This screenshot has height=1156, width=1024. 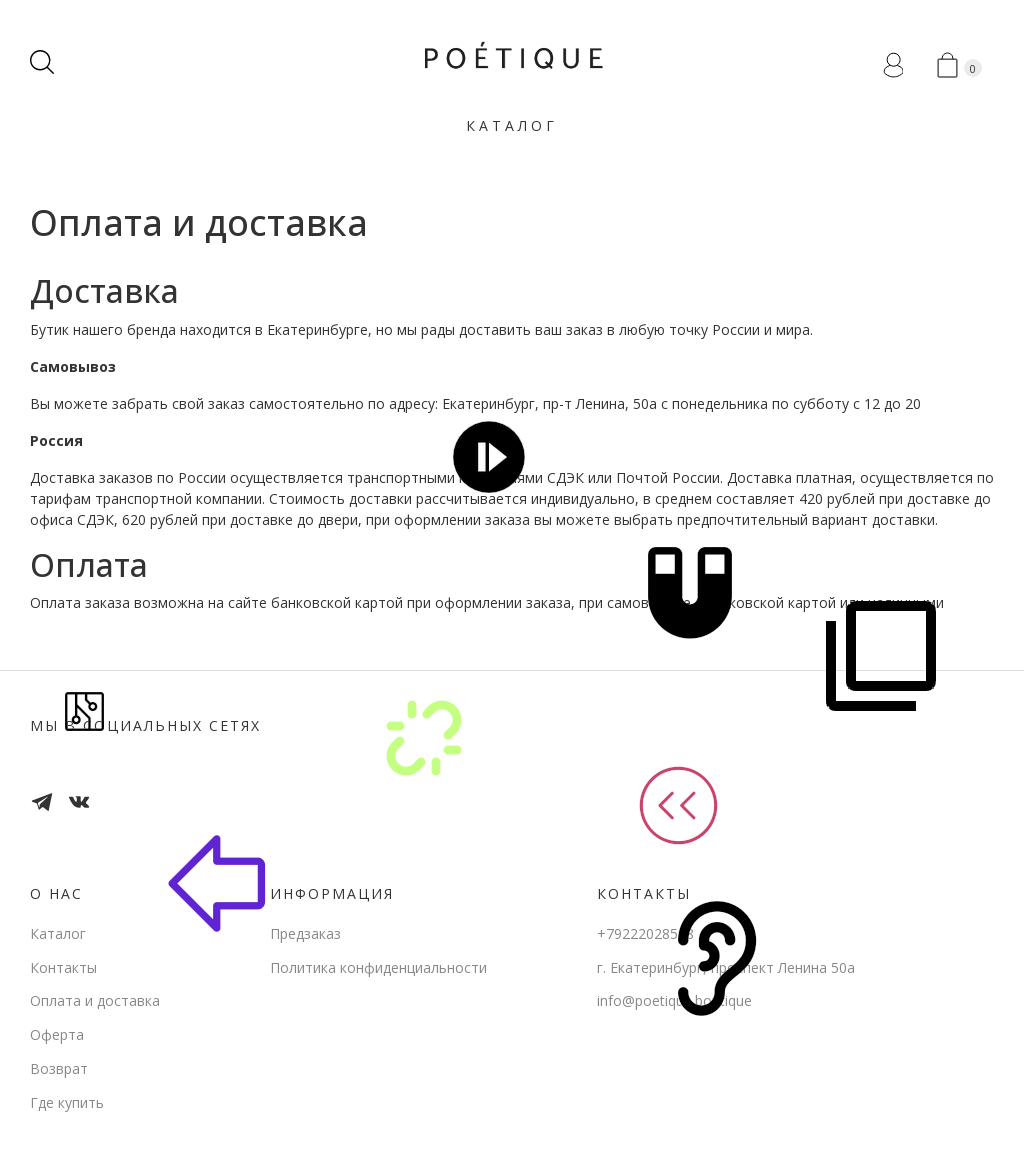 What do you see at coordinates (220, 883) in the screenshot?
I see `go back to the previous screen` at bounding box center [220, 883].